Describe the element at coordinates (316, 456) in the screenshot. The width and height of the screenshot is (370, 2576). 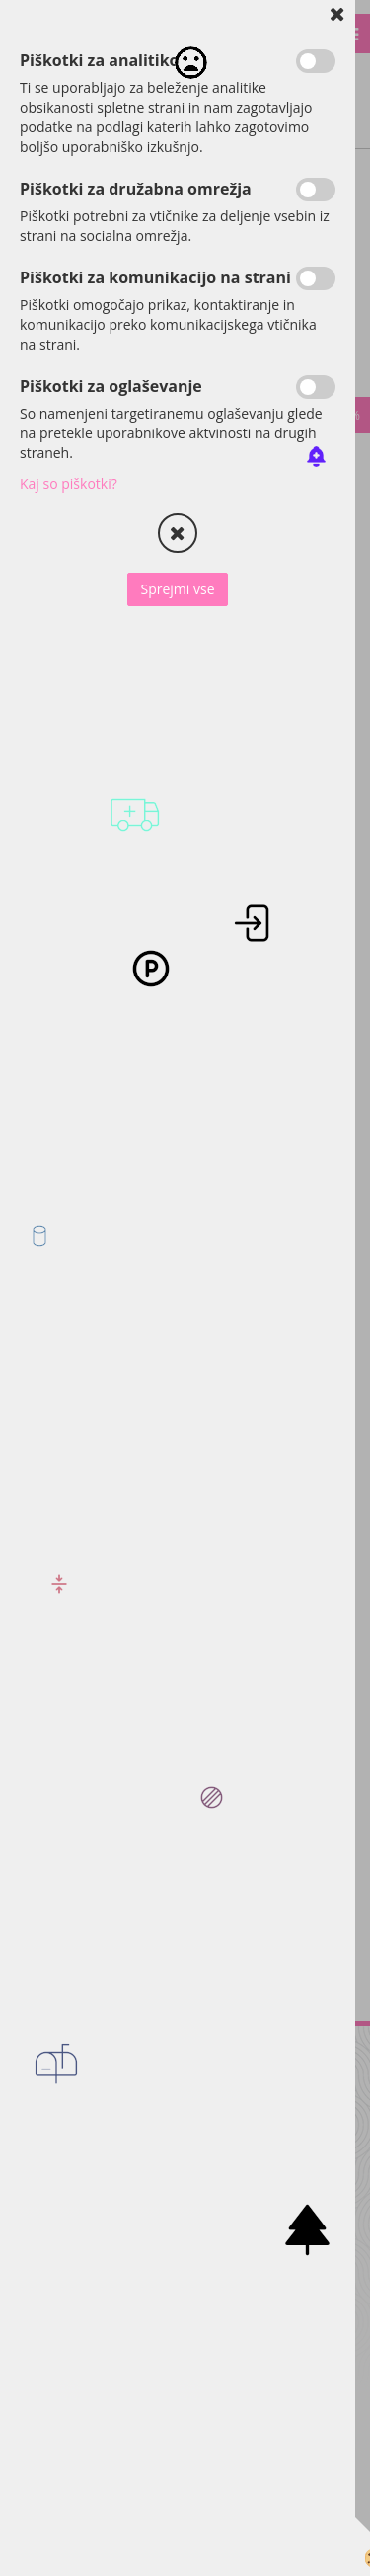
I see `add a new notification or alert` at that location.